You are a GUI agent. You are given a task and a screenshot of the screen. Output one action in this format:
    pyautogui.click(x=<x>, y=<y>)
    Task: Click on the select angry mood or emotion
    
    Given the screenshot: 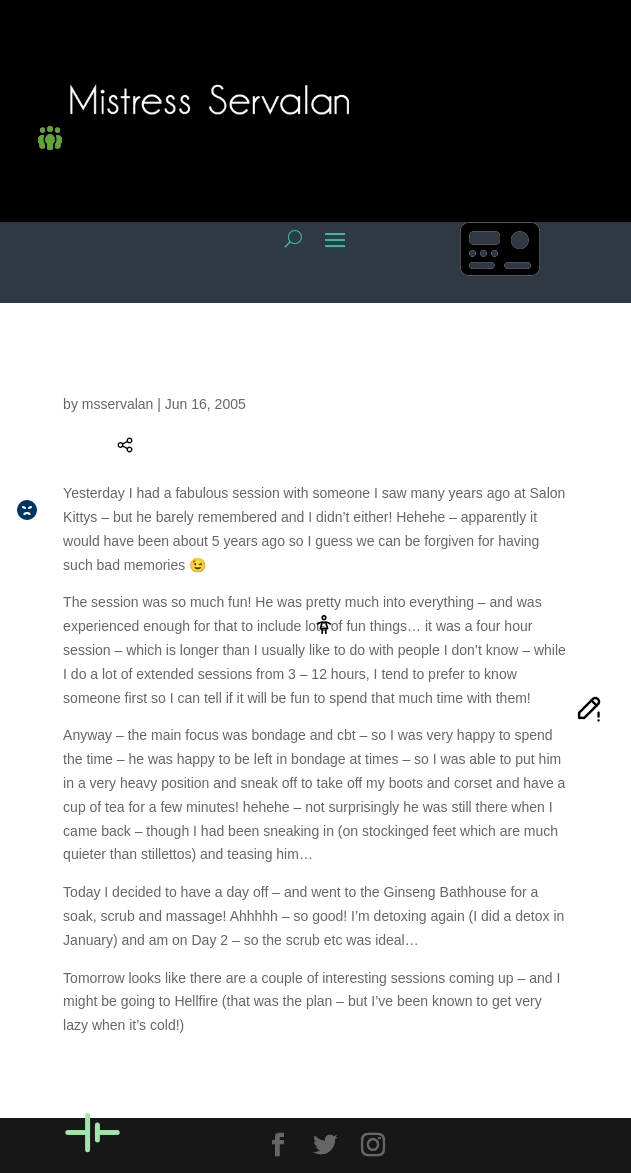 What is the action you would take?
    pyautogui.click(x=27, y=510)
    